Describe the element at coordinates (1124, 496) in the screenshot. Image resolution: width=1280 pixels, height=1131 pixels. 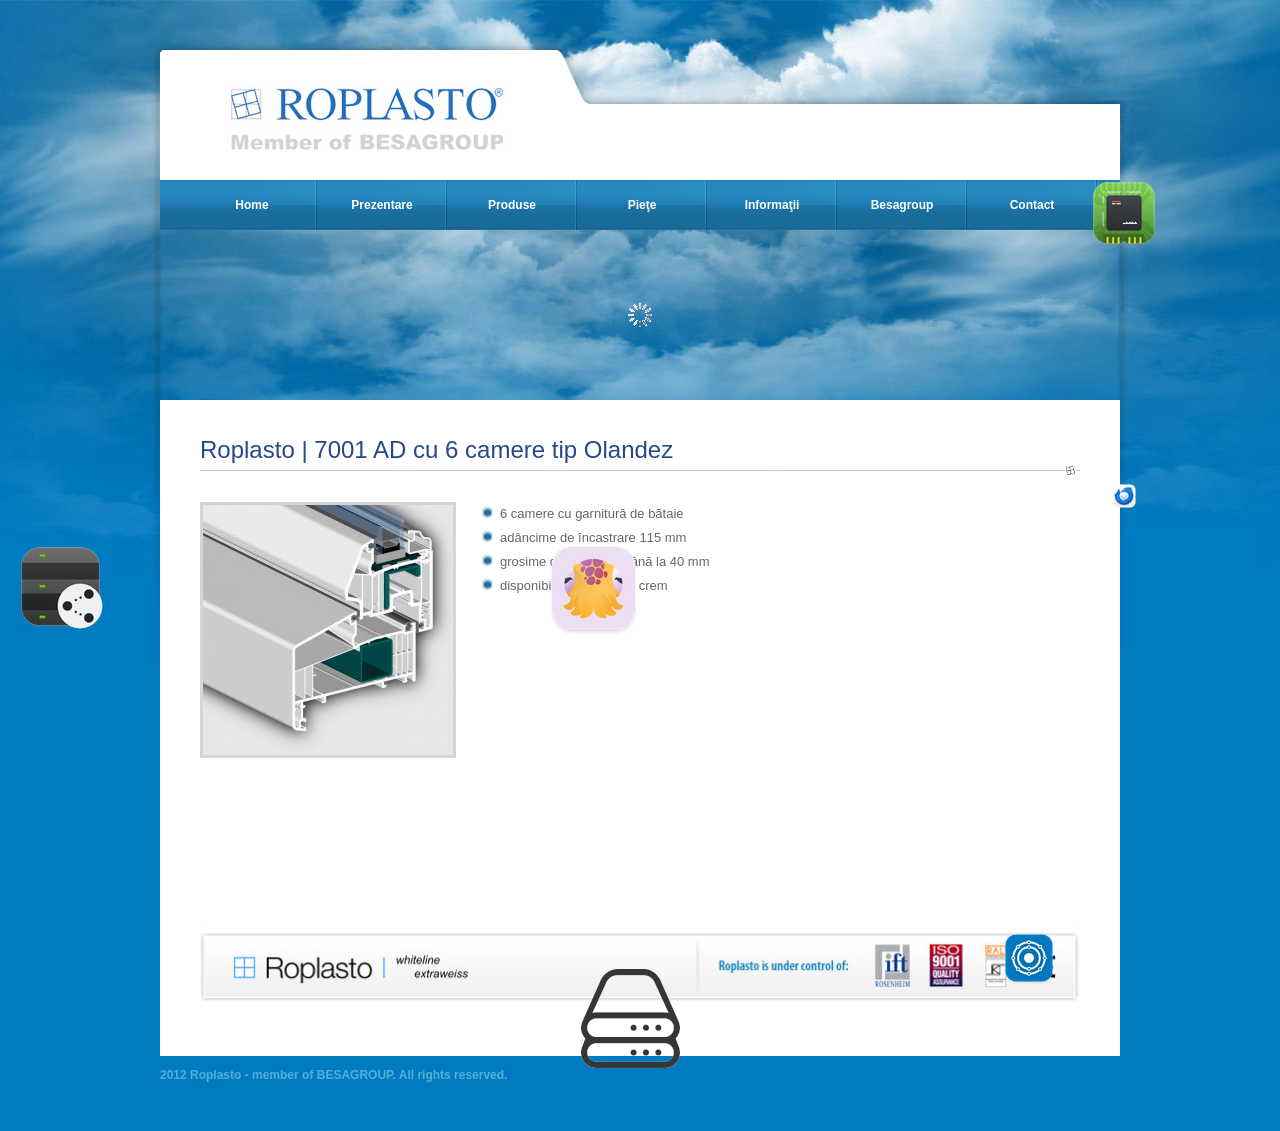
I see `open thunderbird email client` at that location.